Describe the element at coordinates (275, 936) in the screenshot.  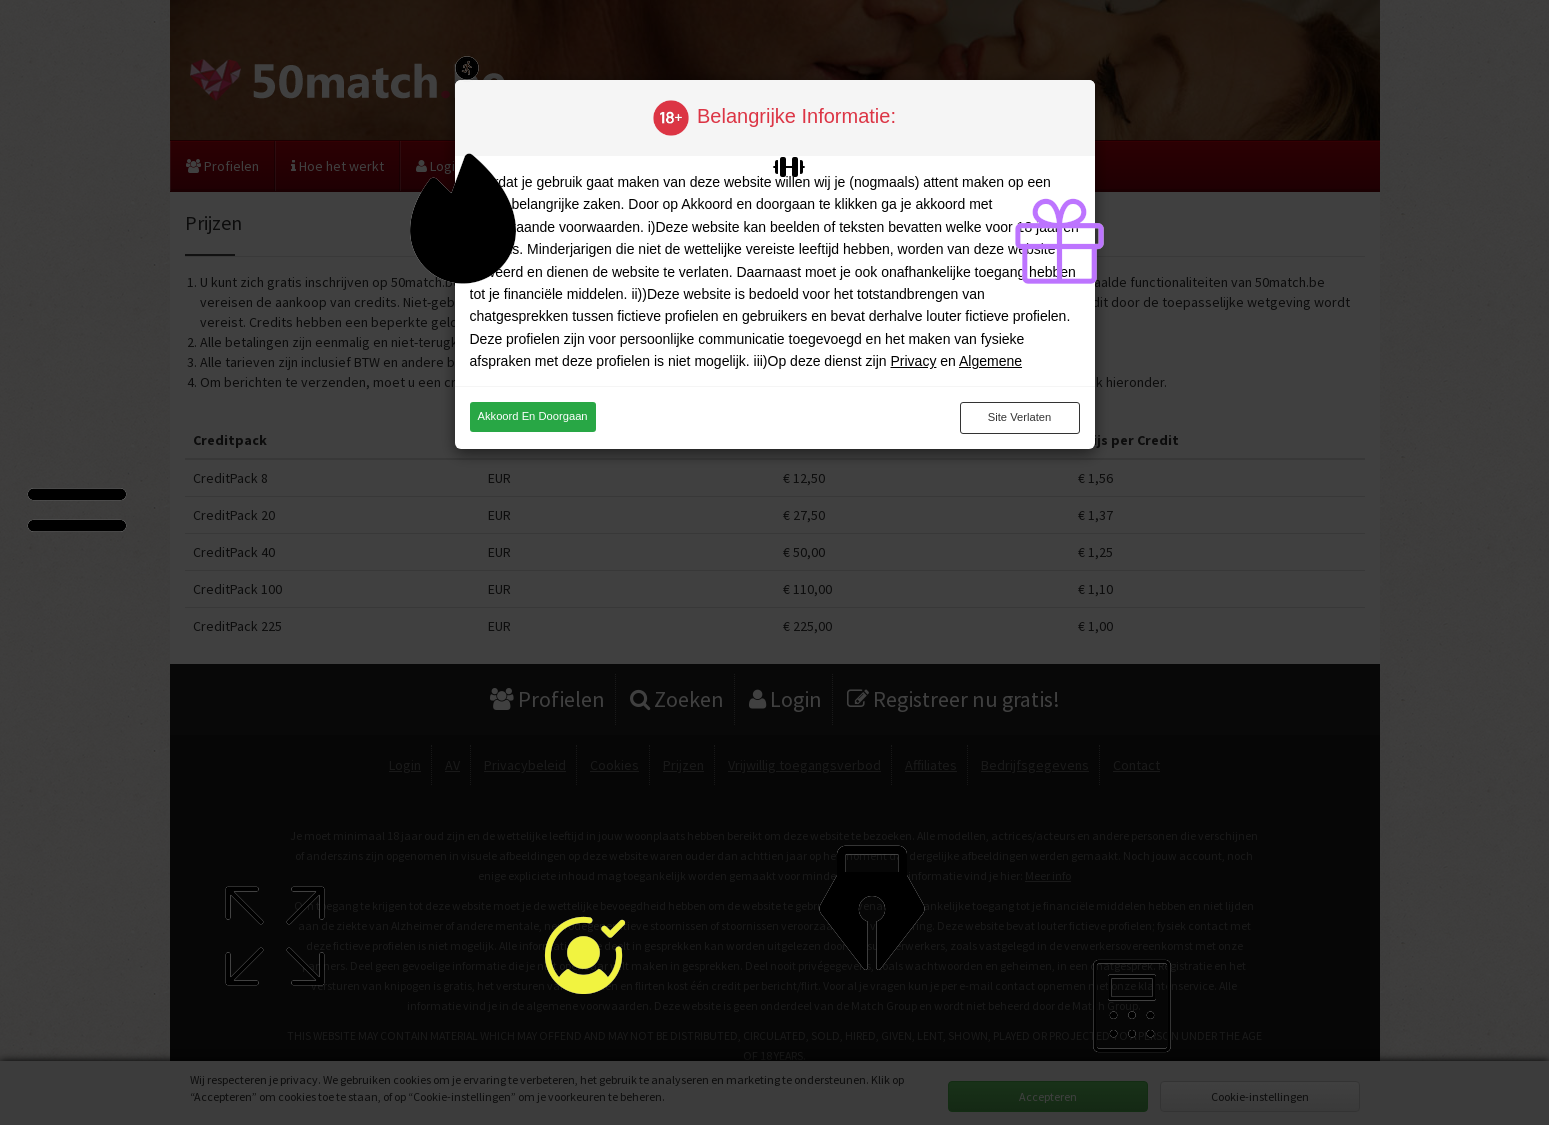
I see `expand to fullscreen mode` at that location.